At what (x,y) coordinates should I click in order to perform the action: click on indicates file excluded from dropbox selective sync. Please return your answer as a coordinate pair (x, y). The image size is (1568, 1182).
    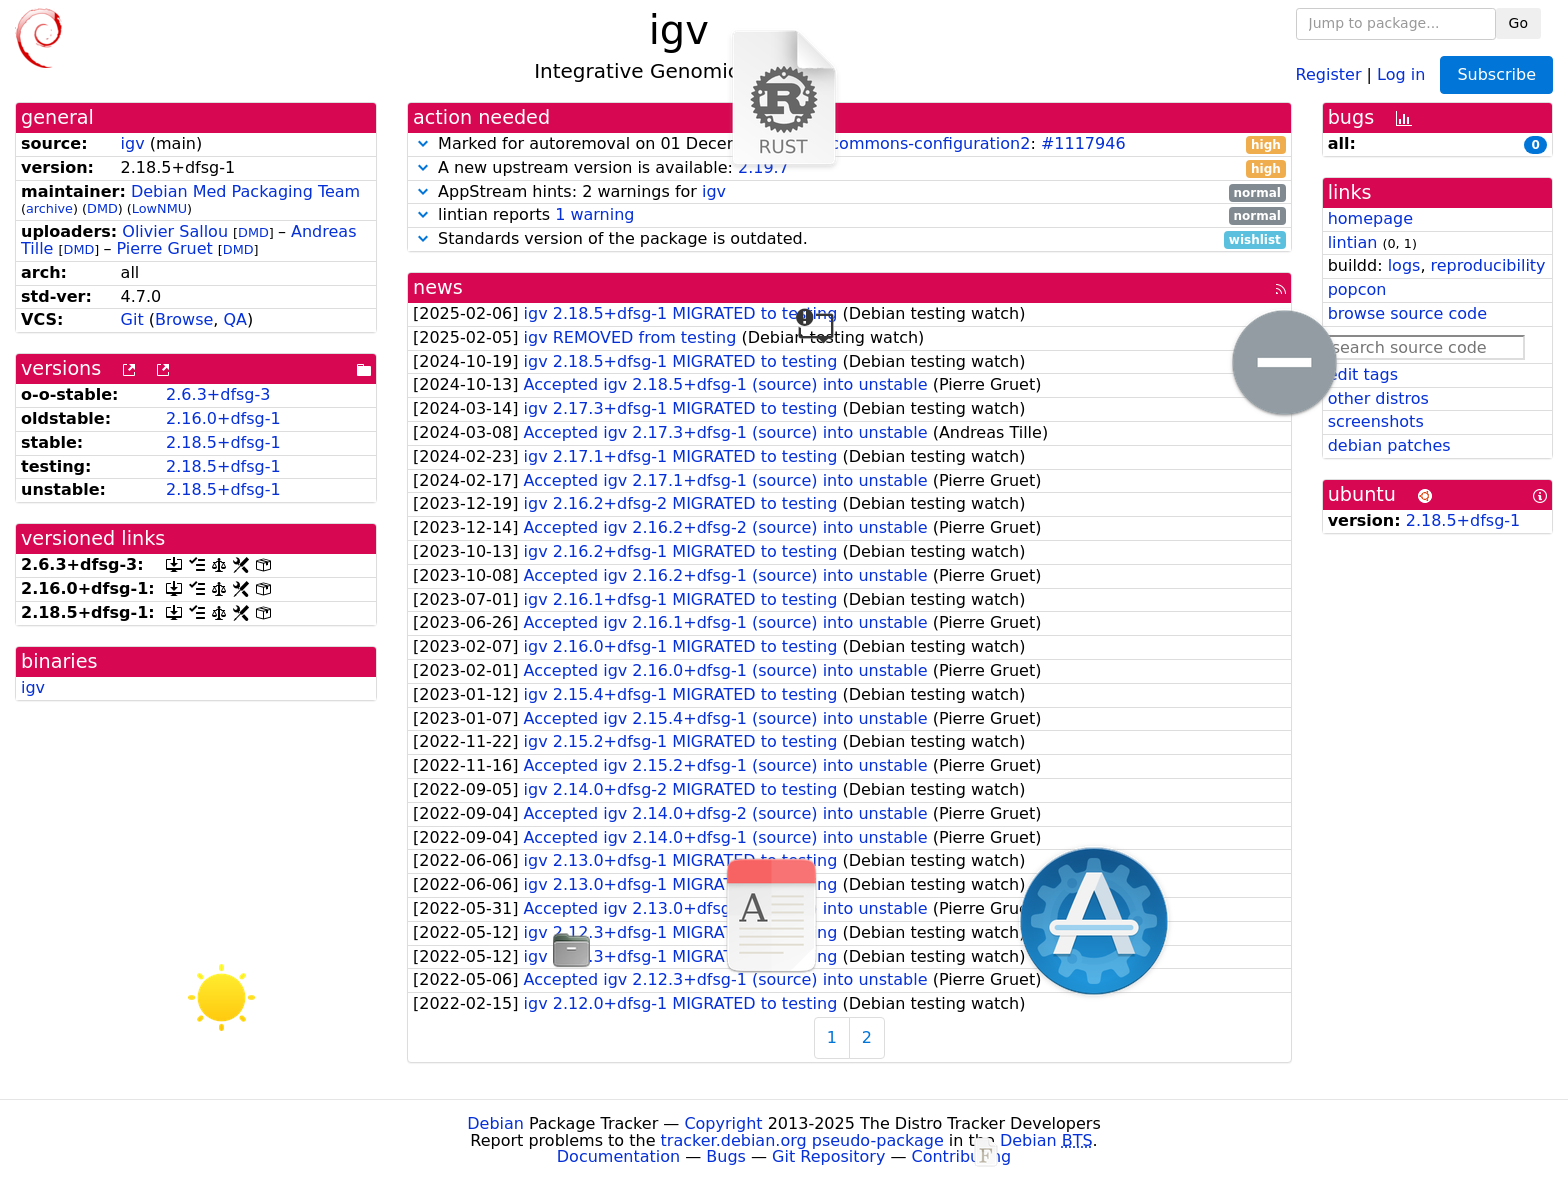
    Looking at the image, I should click on (1284, 362).